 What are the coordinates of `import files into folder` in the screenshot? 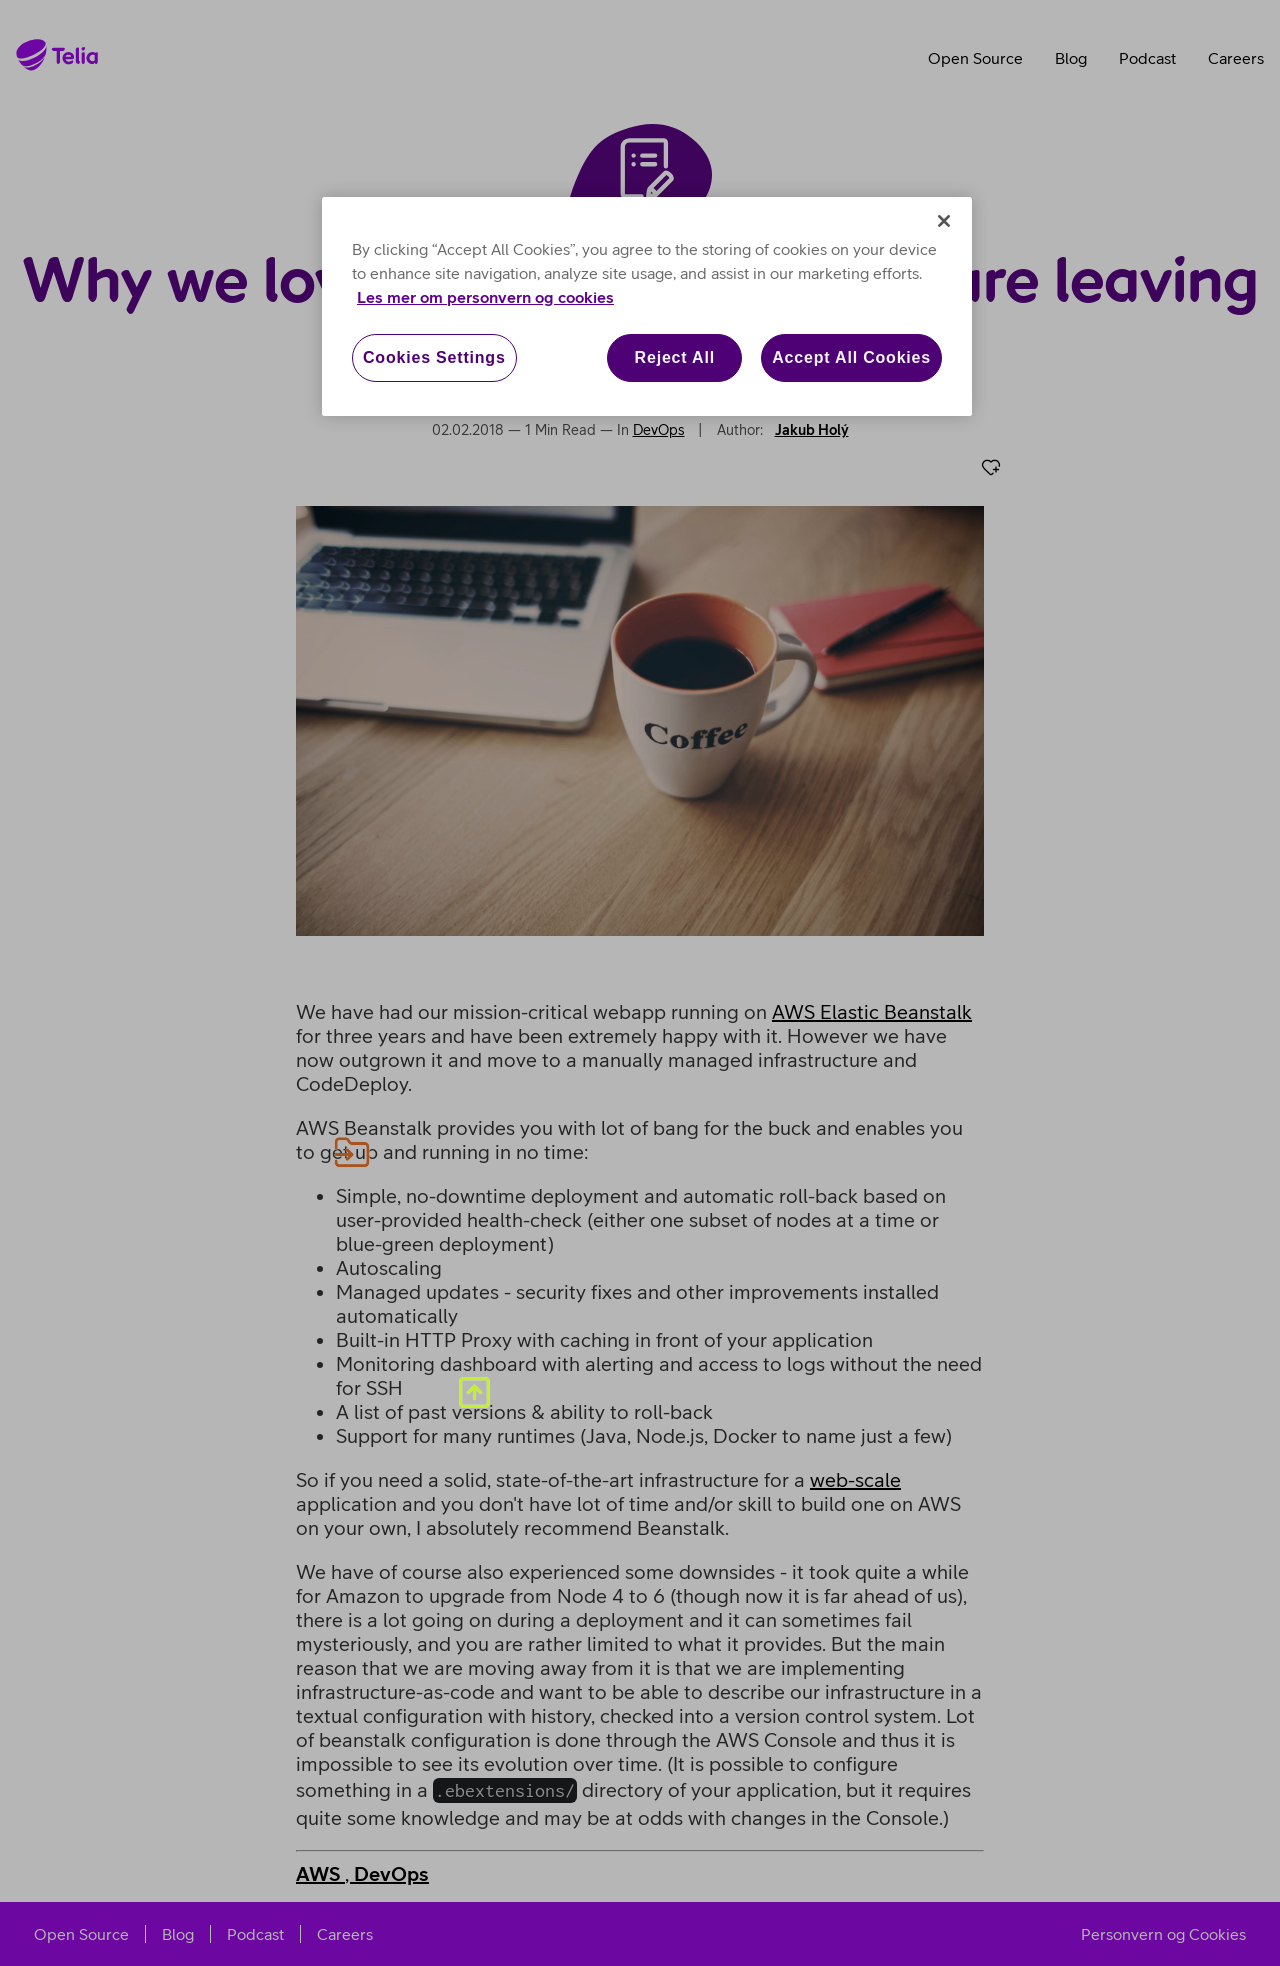 It's located at (352, 1153).